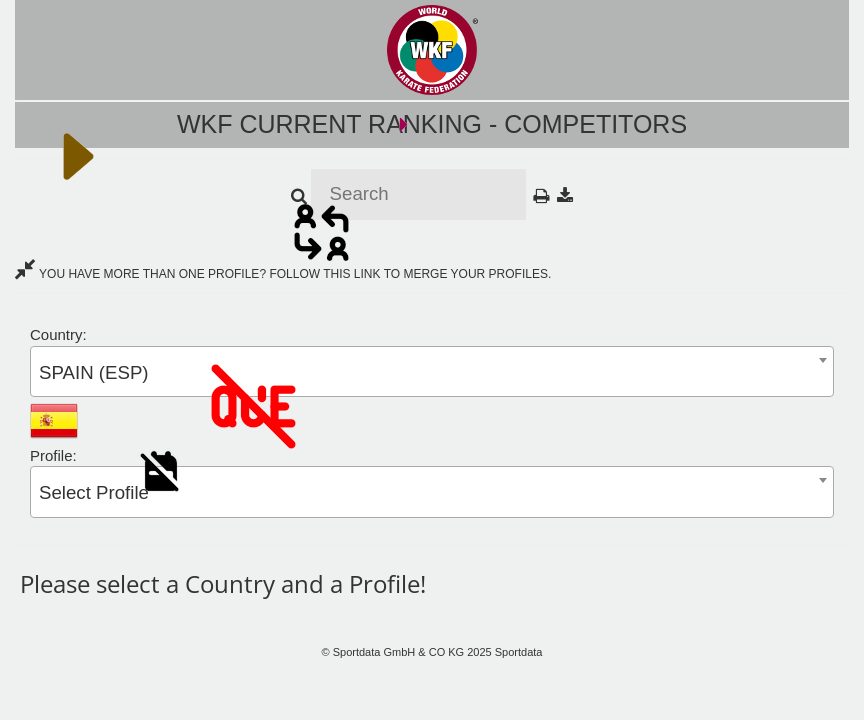  What do you see at coordinates (78, 156) in the screenshot?
I see `play media or start playback` at bounding box center [78, 156].